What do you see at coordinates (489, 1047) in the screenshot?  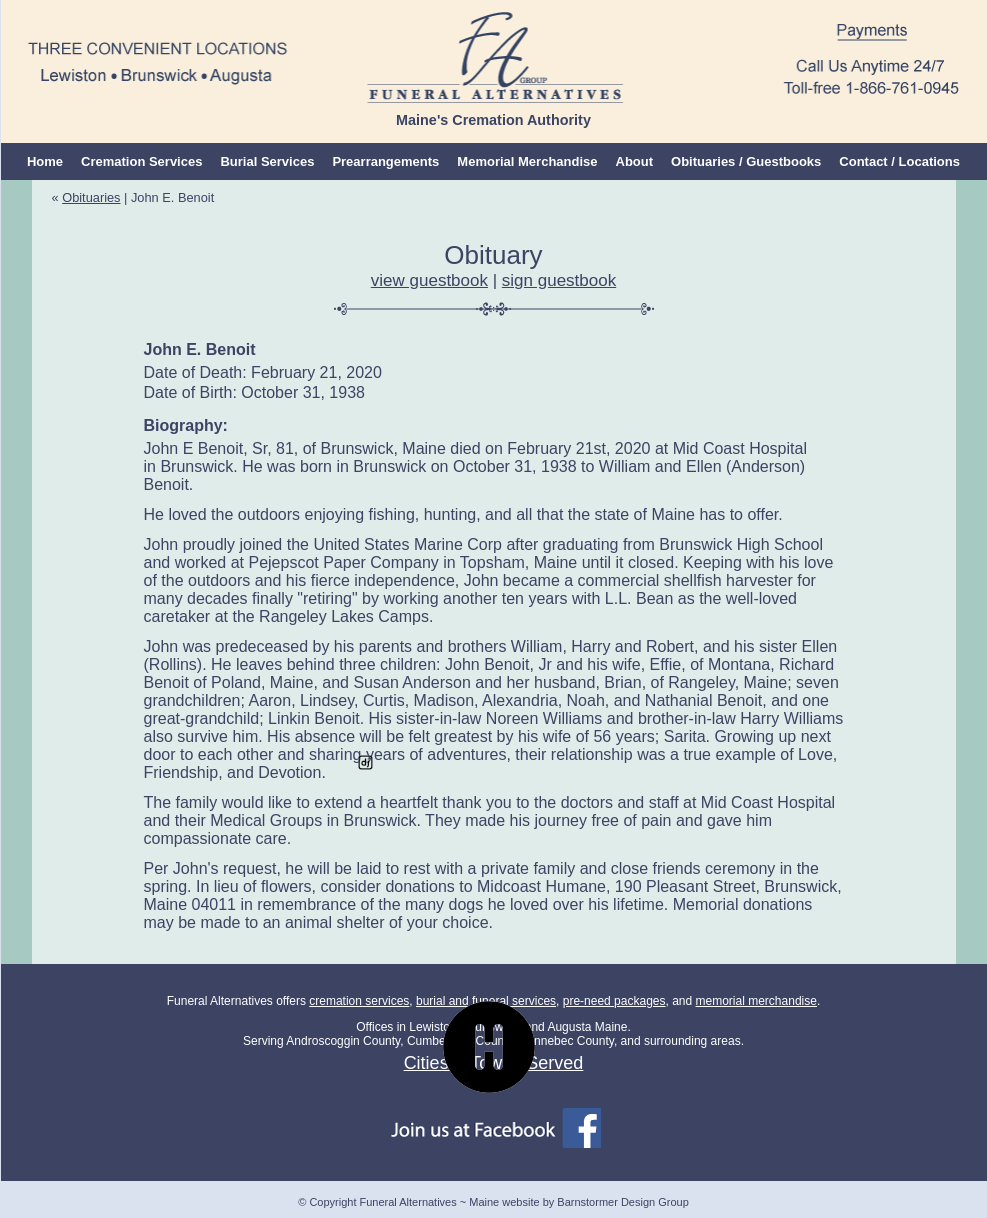 I see `indicates a hospital or medical facility nearby` at bounding box center [489, 1047].